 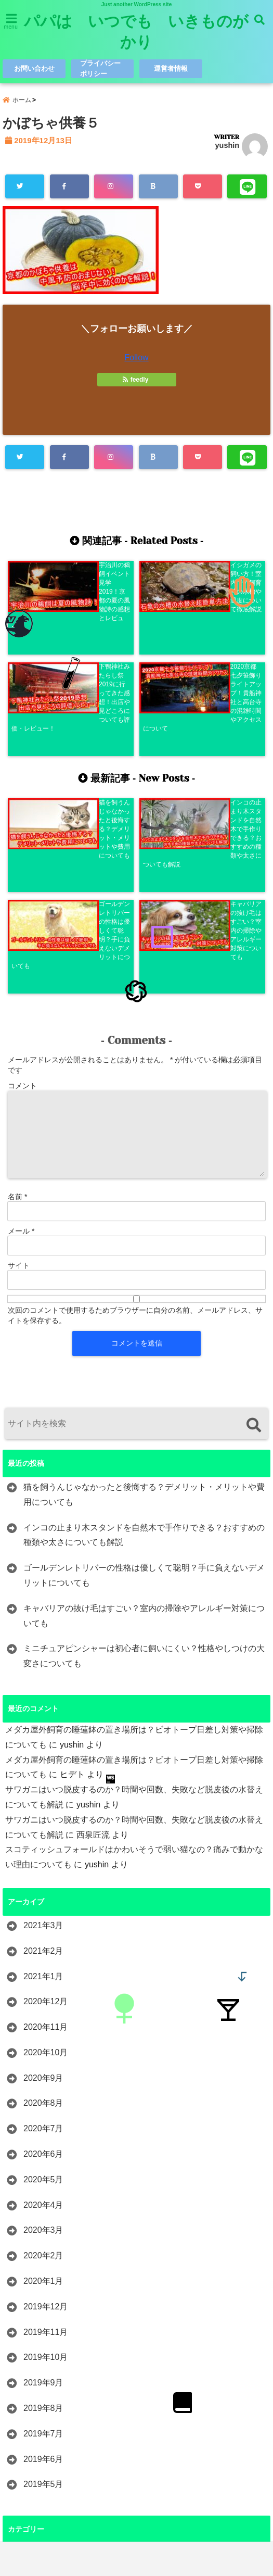 I want to click on vauxhall motors brand logo, so click(x=19, y=623).